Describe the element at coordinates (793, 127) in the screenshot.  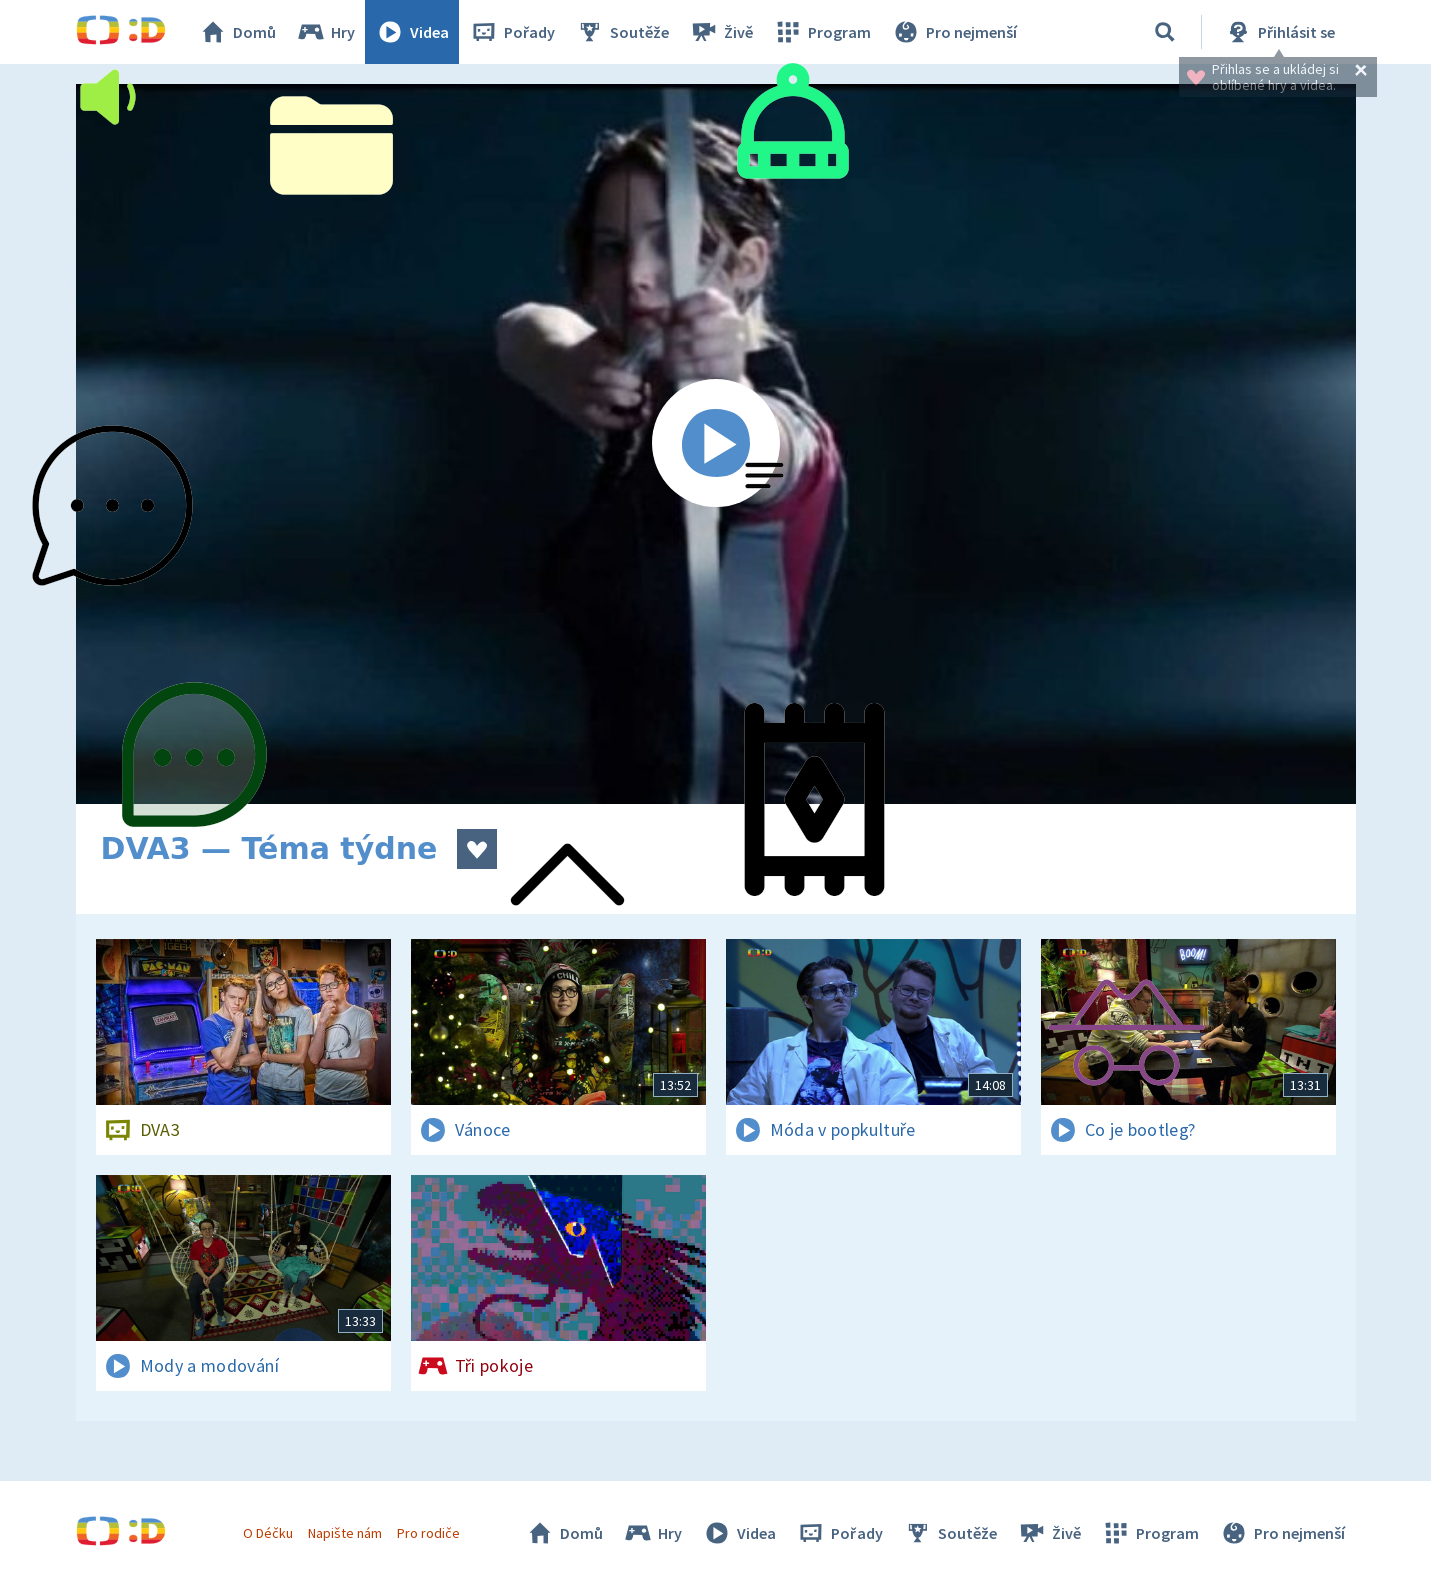
I see `select winter or cold weather category` at that location.